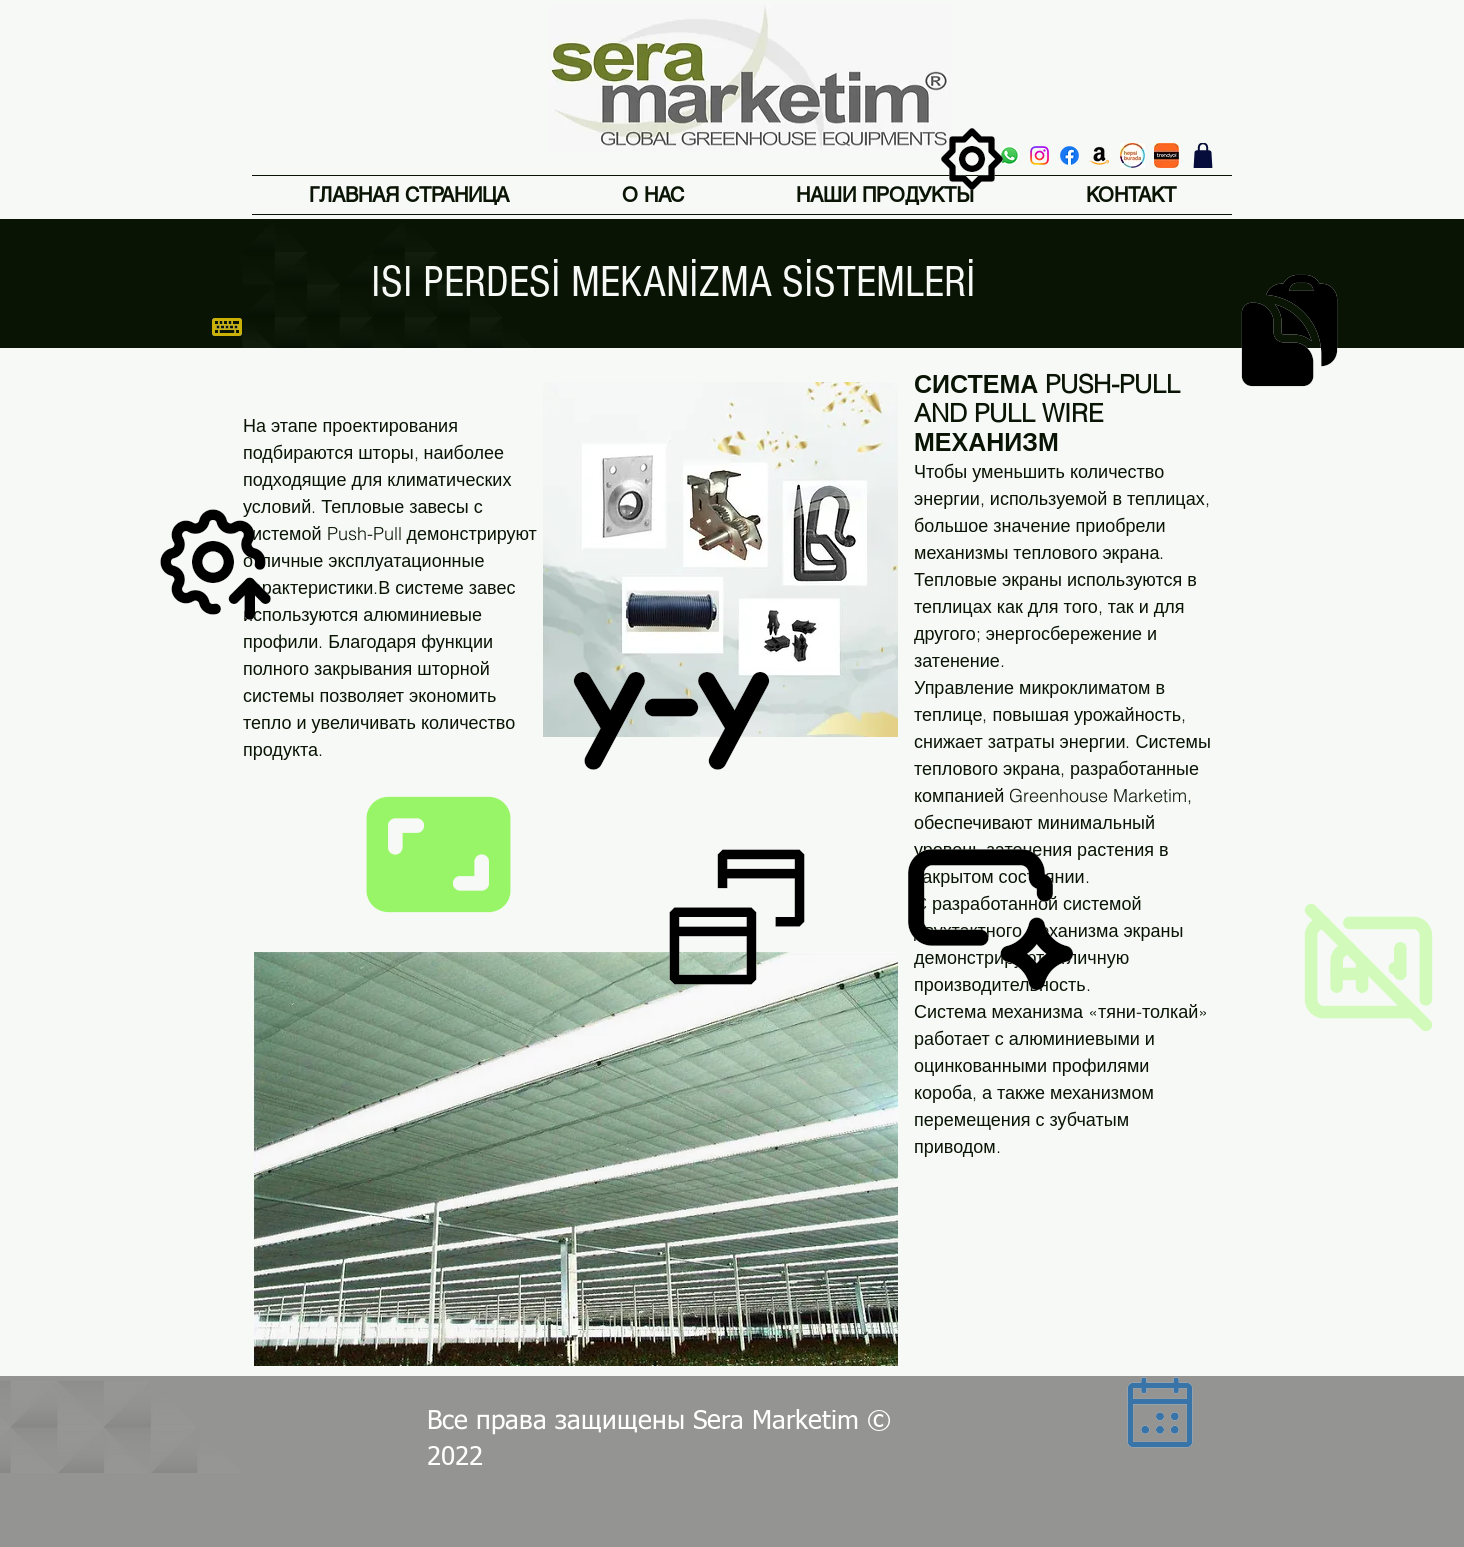  I want to click on represents a mathematical subtraction operation (y minus y), so click(671, 707).